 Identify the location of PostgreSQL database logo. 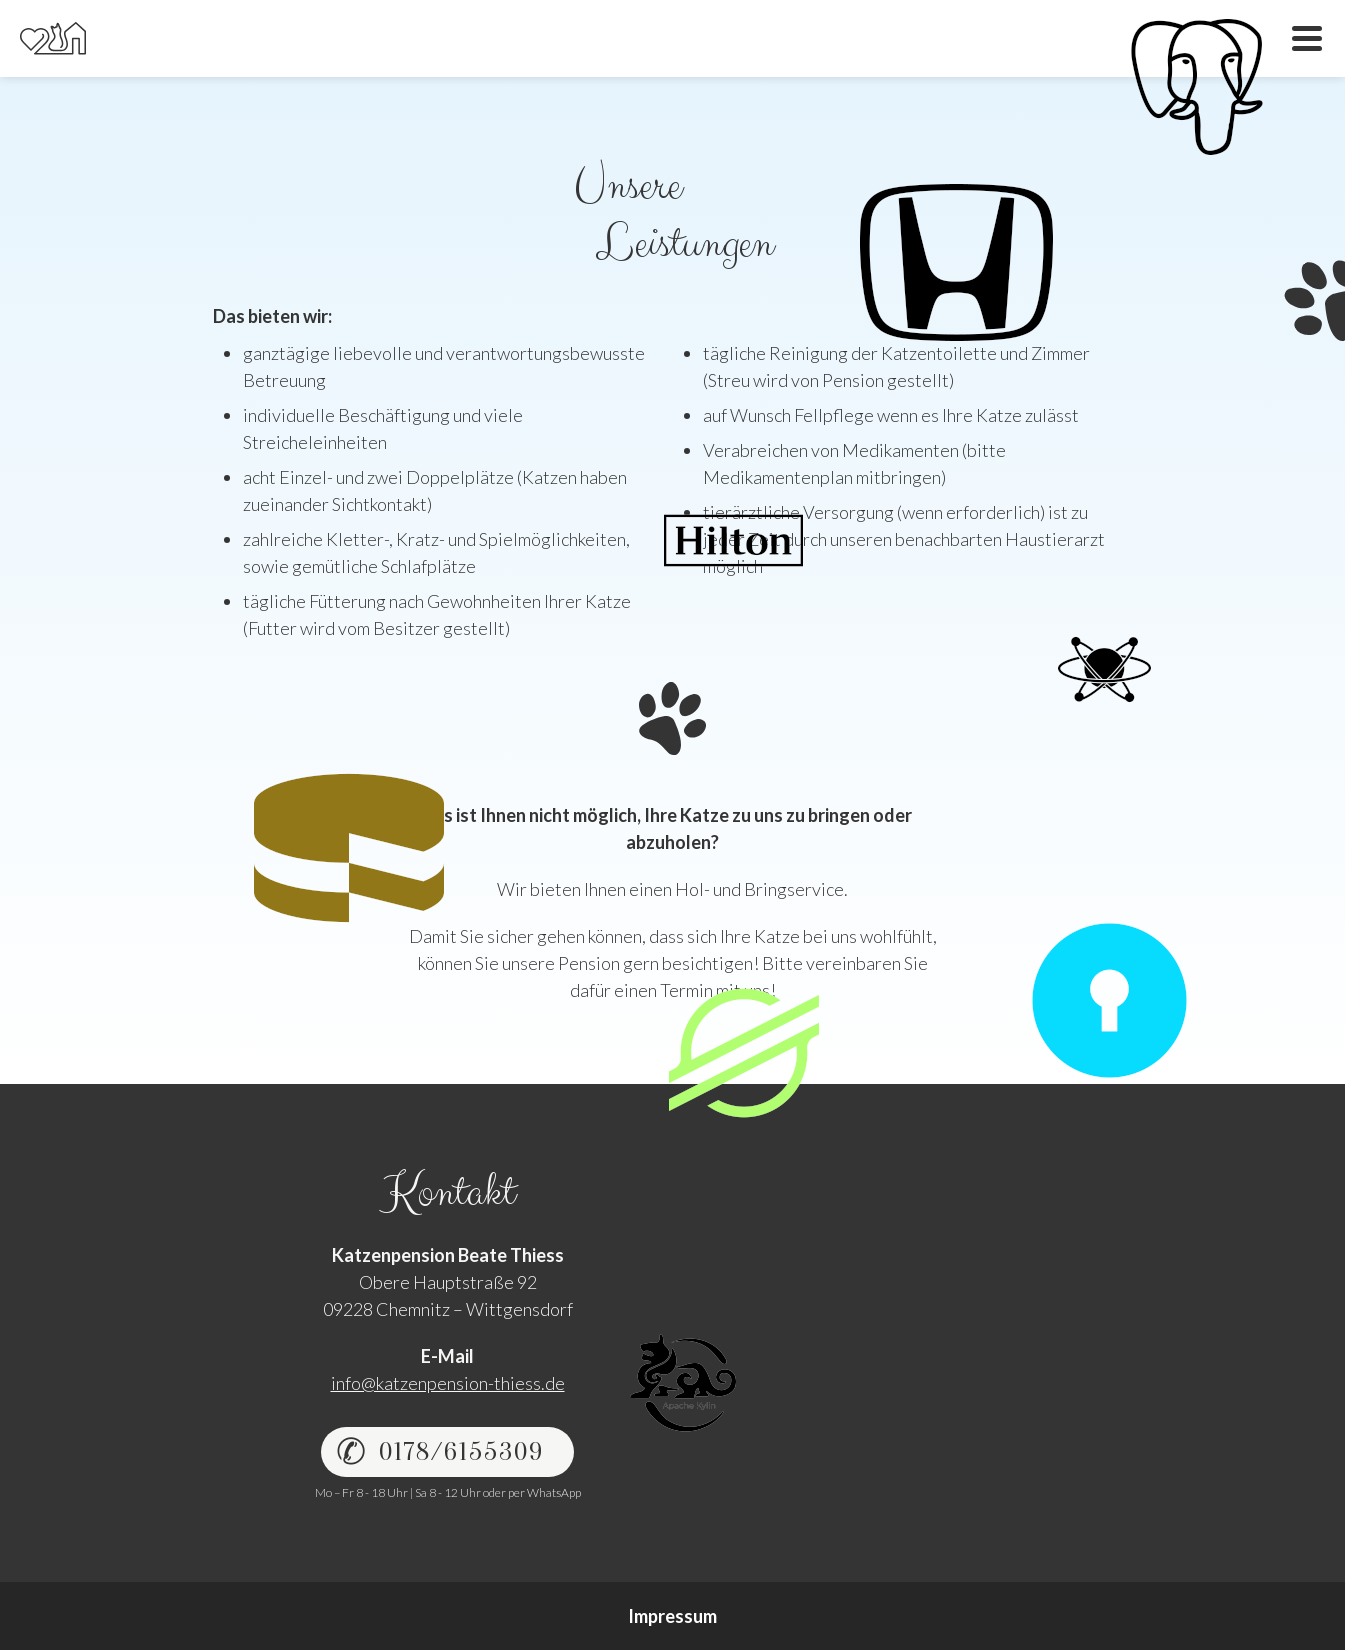
(1197, 87).